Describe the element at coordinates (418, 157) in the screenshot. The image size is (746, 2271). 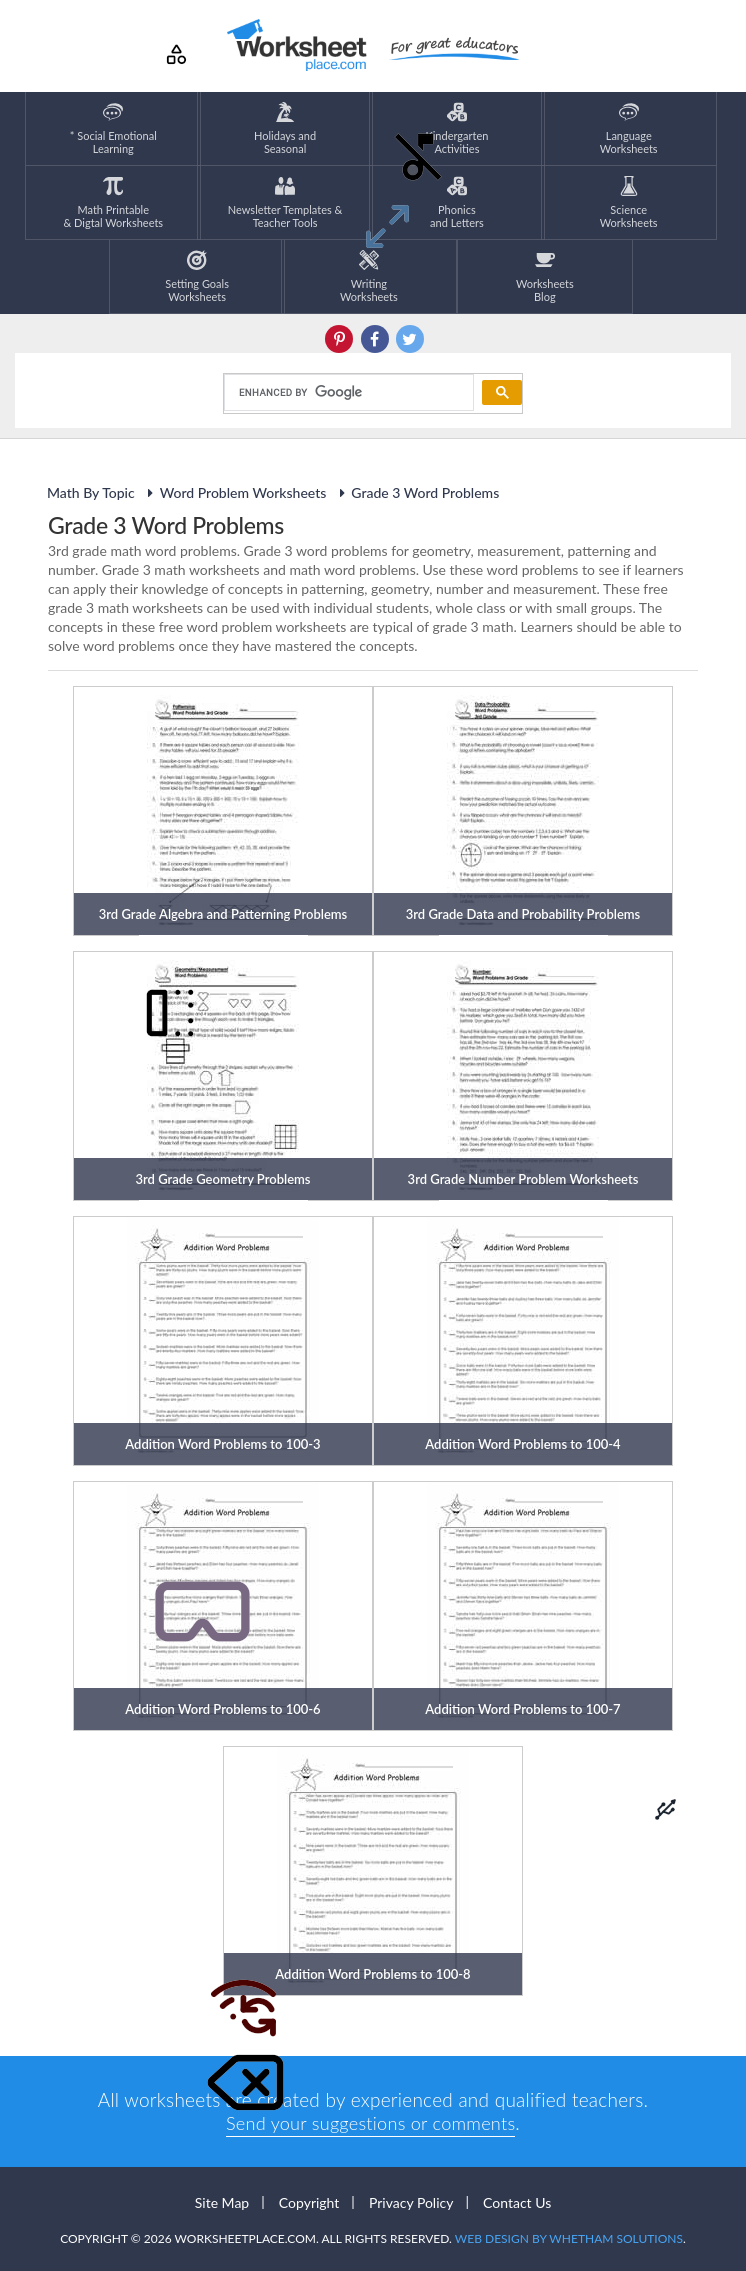
I see `mute or disable music playback` at that location.